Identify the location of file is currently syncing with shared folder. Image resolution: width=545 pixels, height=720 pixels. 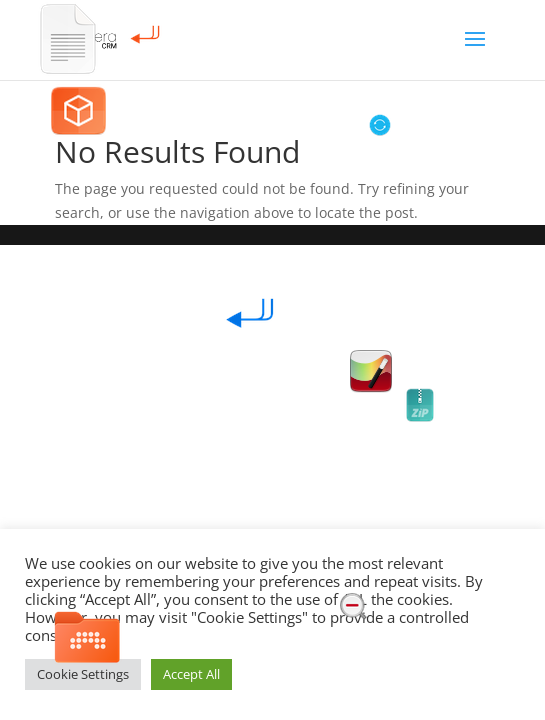
(380, 125).